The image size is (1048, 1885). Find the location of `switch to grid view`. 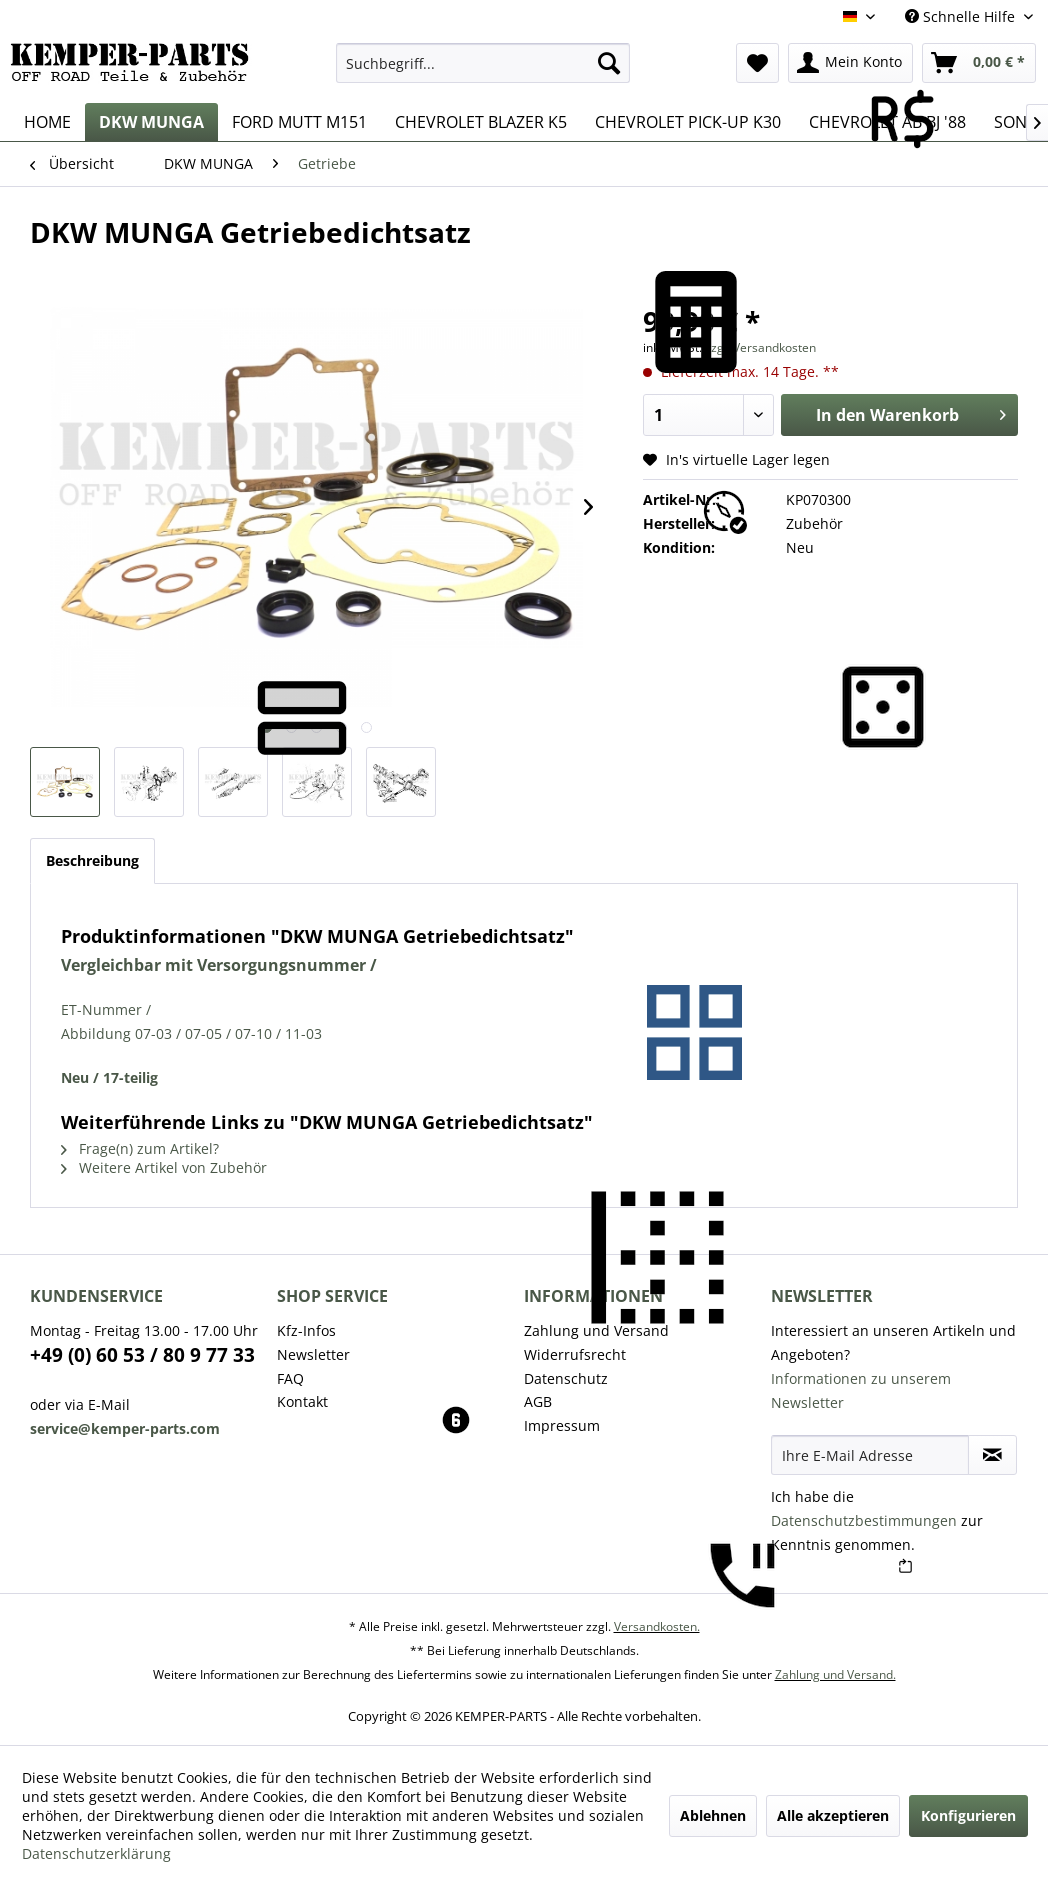

switch to grid view is located at coordinates (694, 1032).